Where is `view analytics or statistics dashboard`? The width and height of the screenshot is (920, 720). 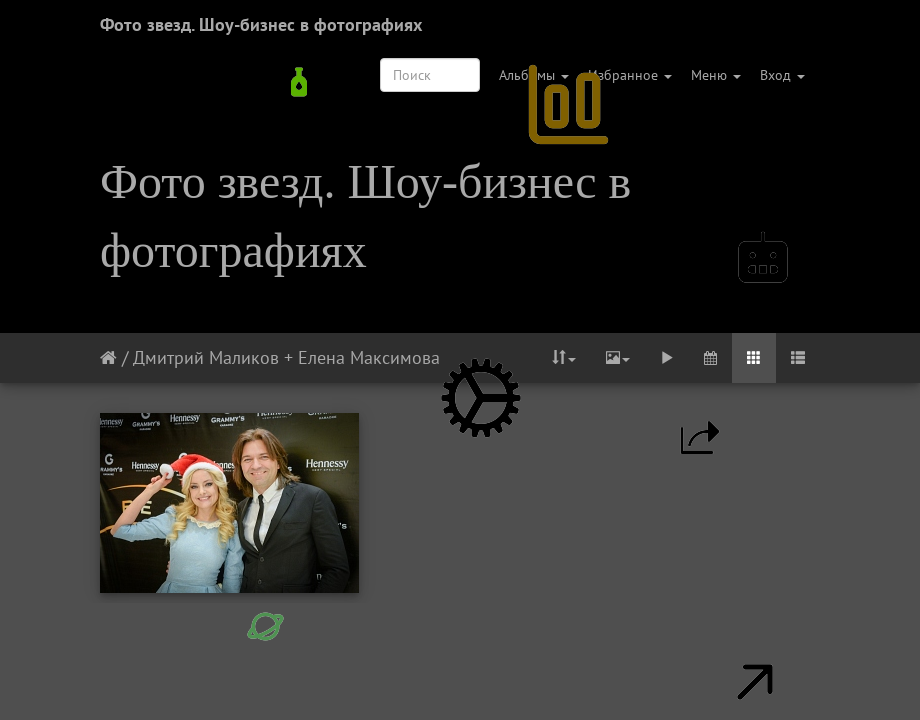 view analytics or statistics dashboard is located at coordinates (568, 104).